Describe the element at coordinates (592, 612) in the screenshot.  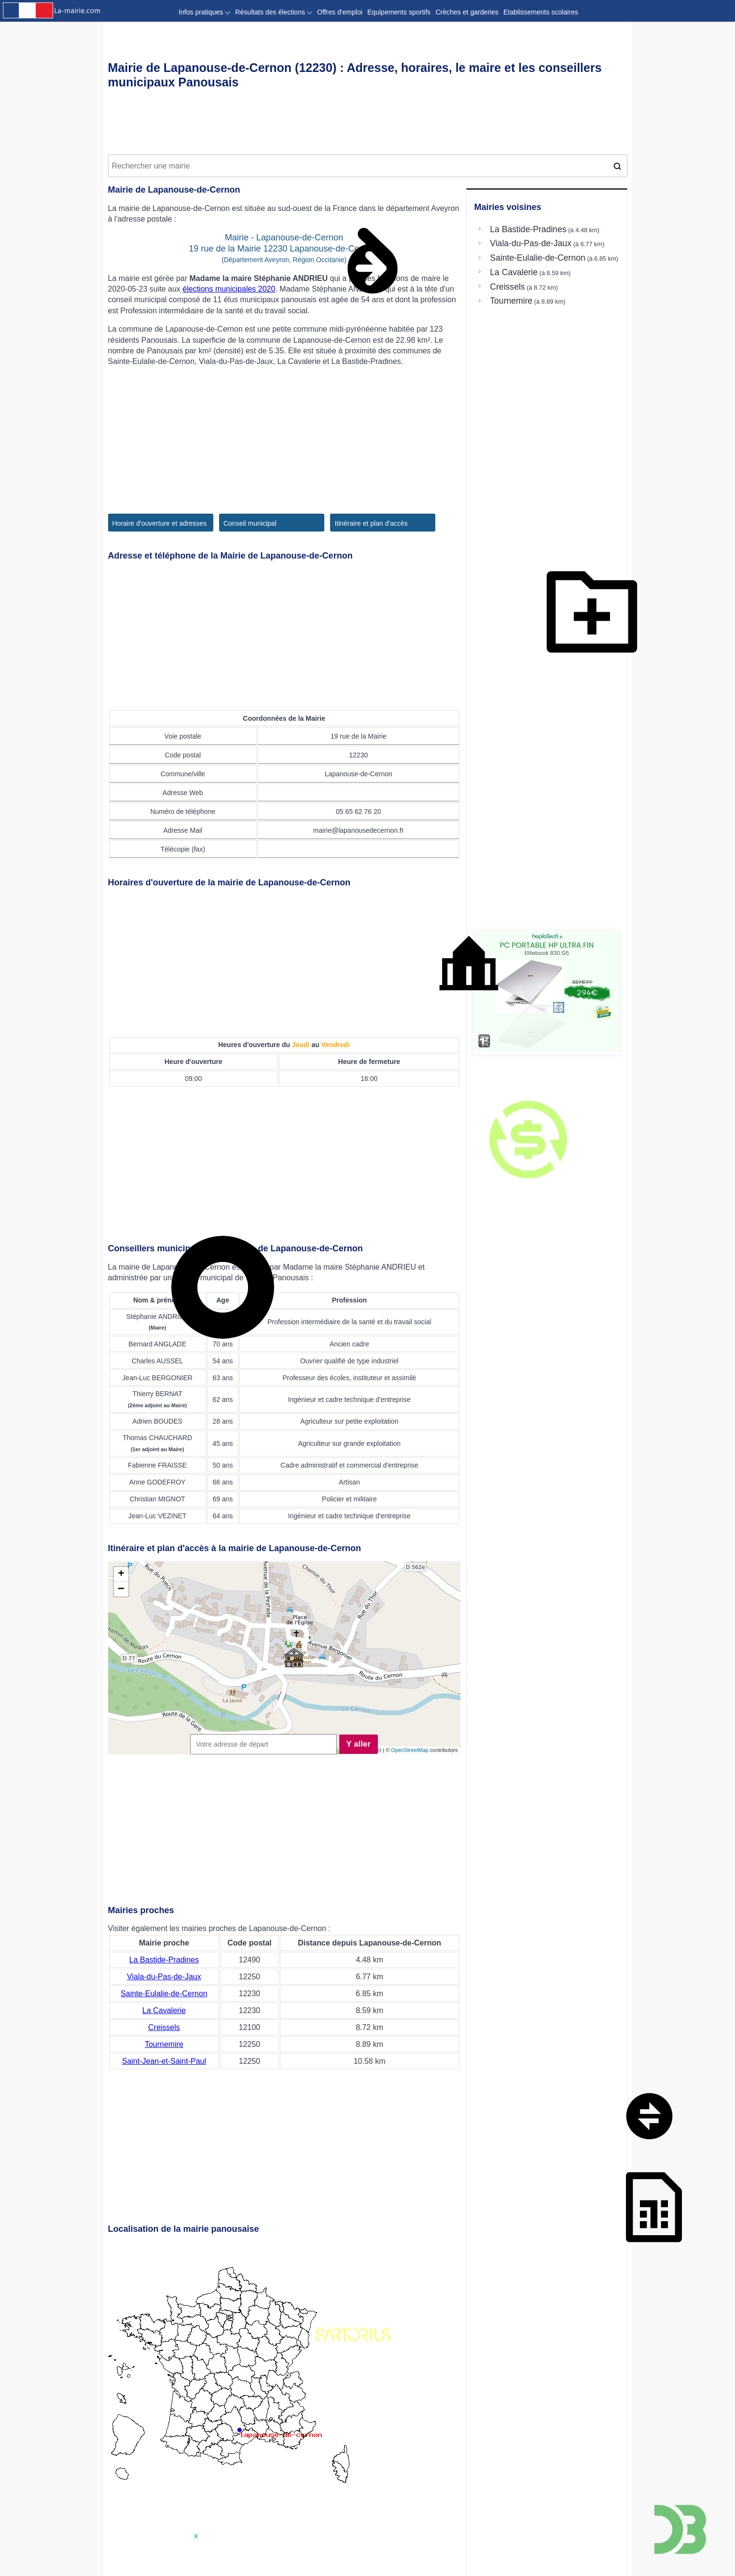
I see `create a new folder` at that location.